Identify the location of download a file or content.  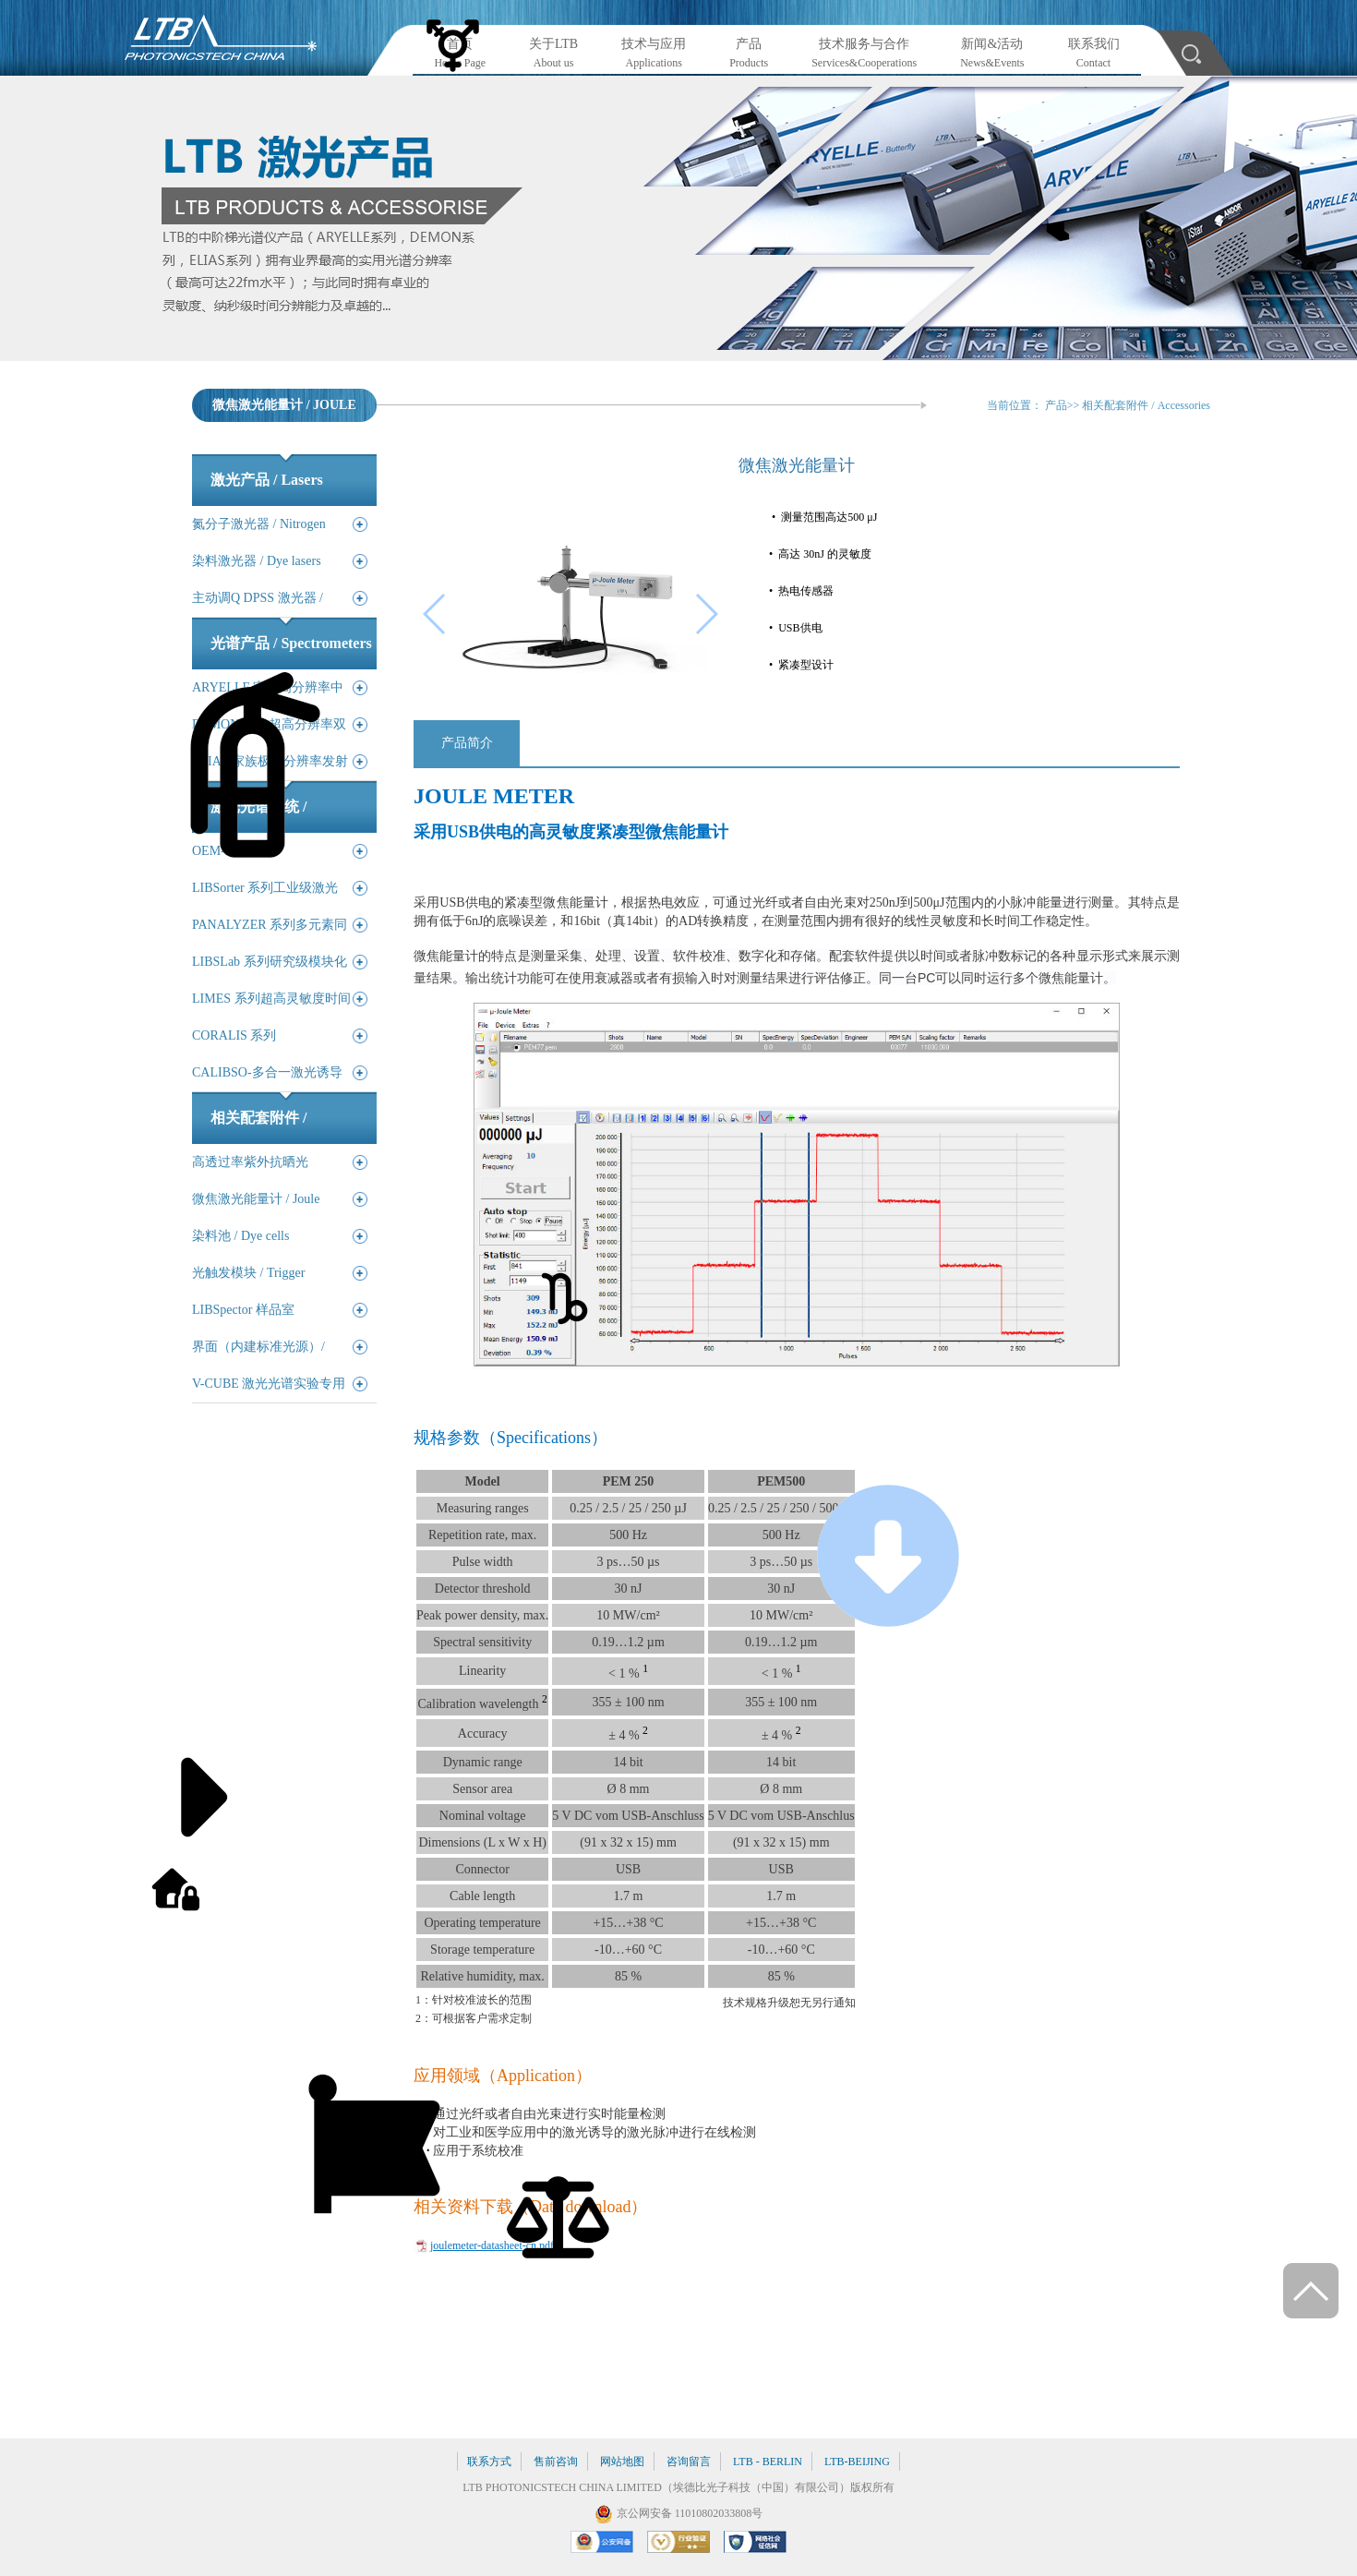
(888, 1556).